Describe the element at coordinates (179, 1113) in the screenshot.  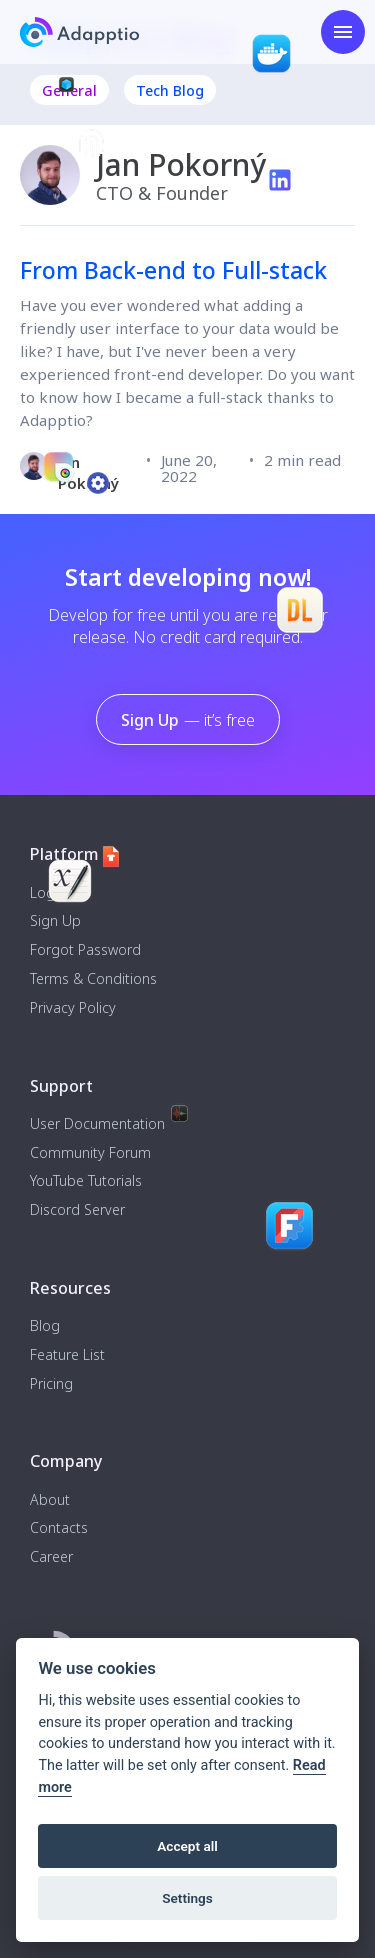
I see `open voice memos app` at that location.